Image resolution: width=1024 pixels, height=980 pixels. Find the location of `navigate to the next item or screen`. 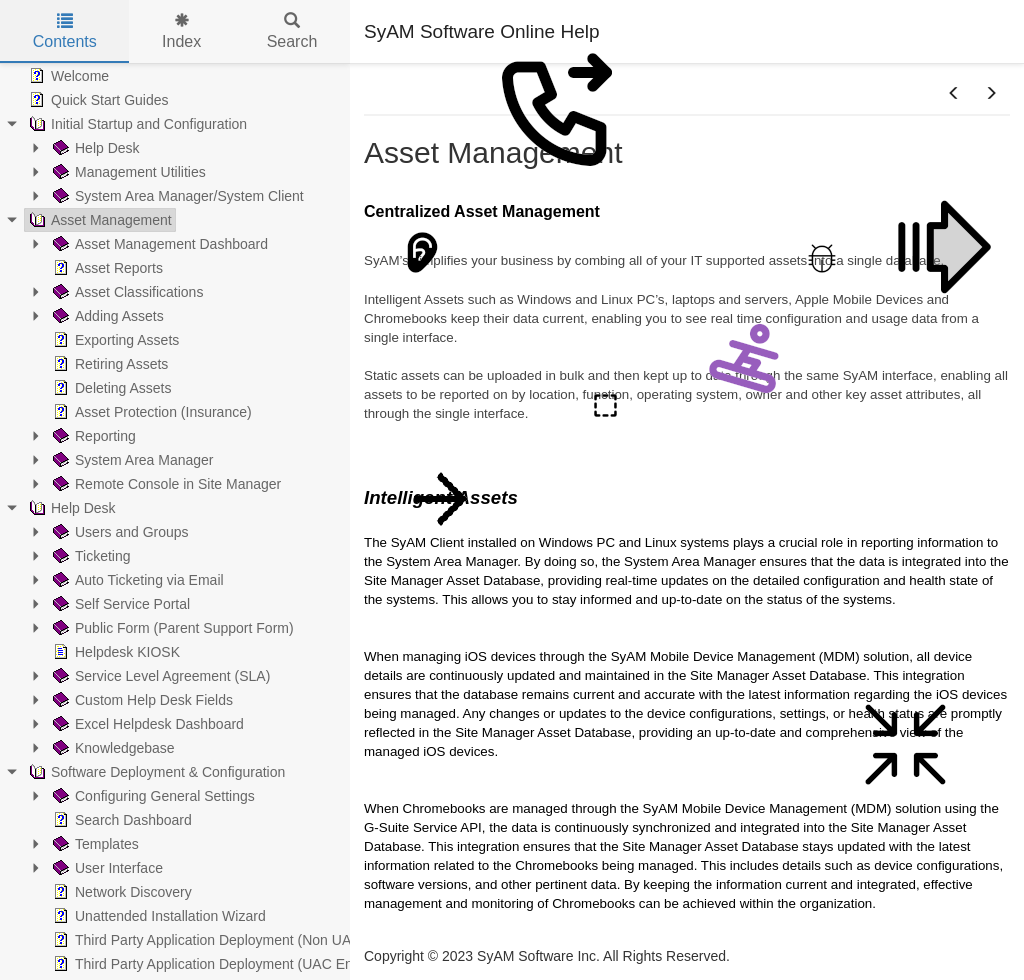

navigate to the next item or screen is located at coordinates (441, 499).